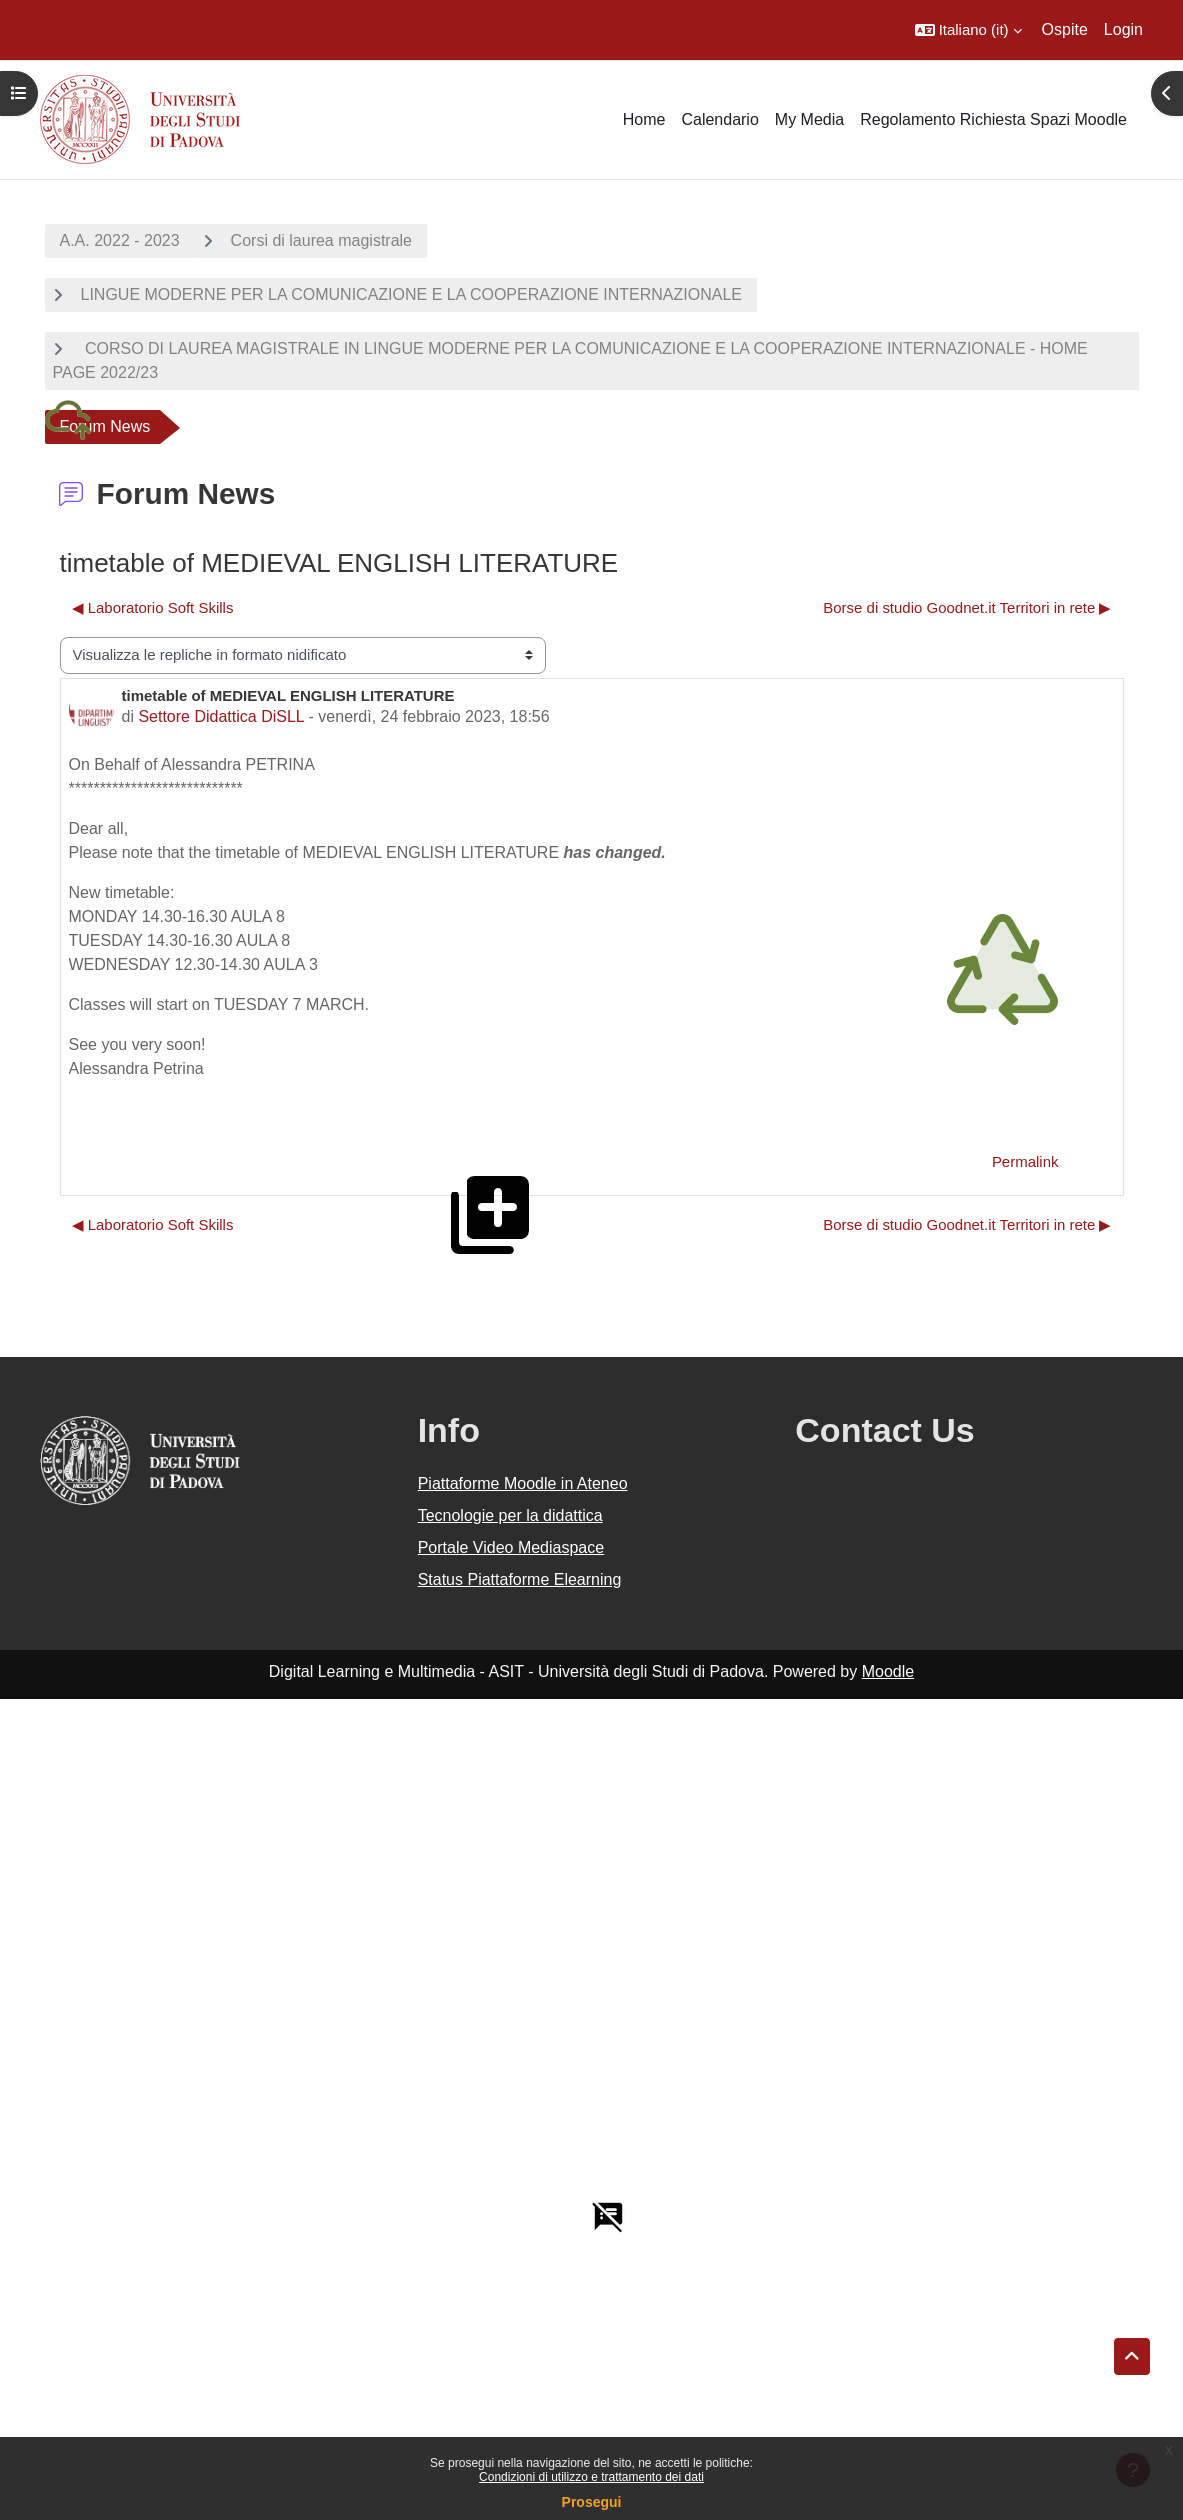  Describe the element at coordinates (1002, 969) in the screenshot. I see `recycle or move item to trash` at that location.